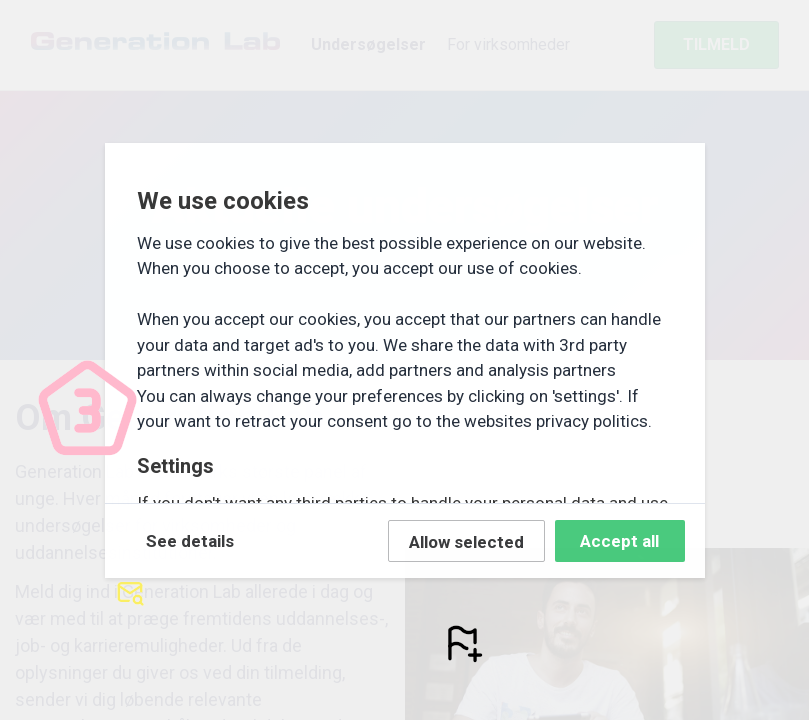  Describe the element at coordinates (130, 592) in the screenshot. I see `search your emails` at that location.